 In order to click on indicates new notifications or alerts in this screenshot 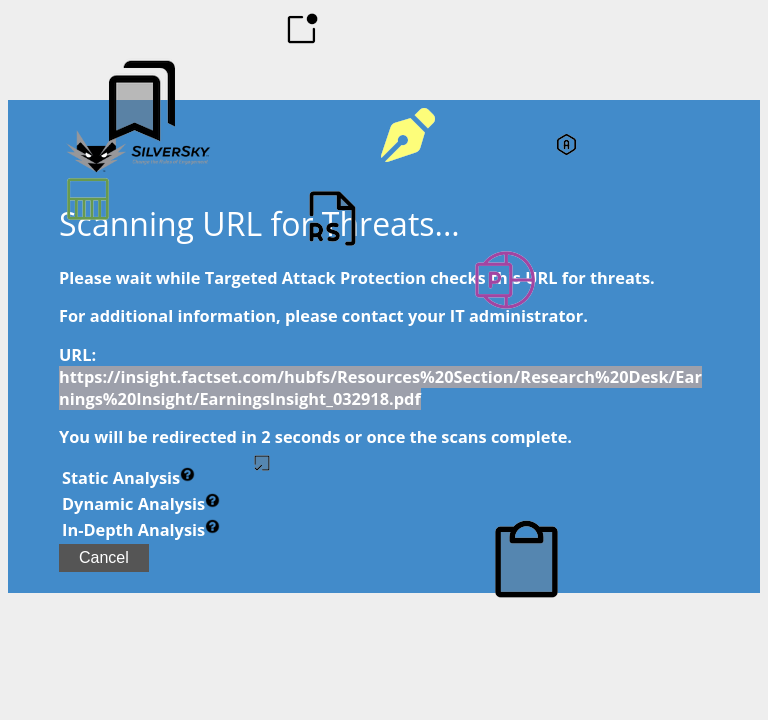, I will do `click(302, 29)`.